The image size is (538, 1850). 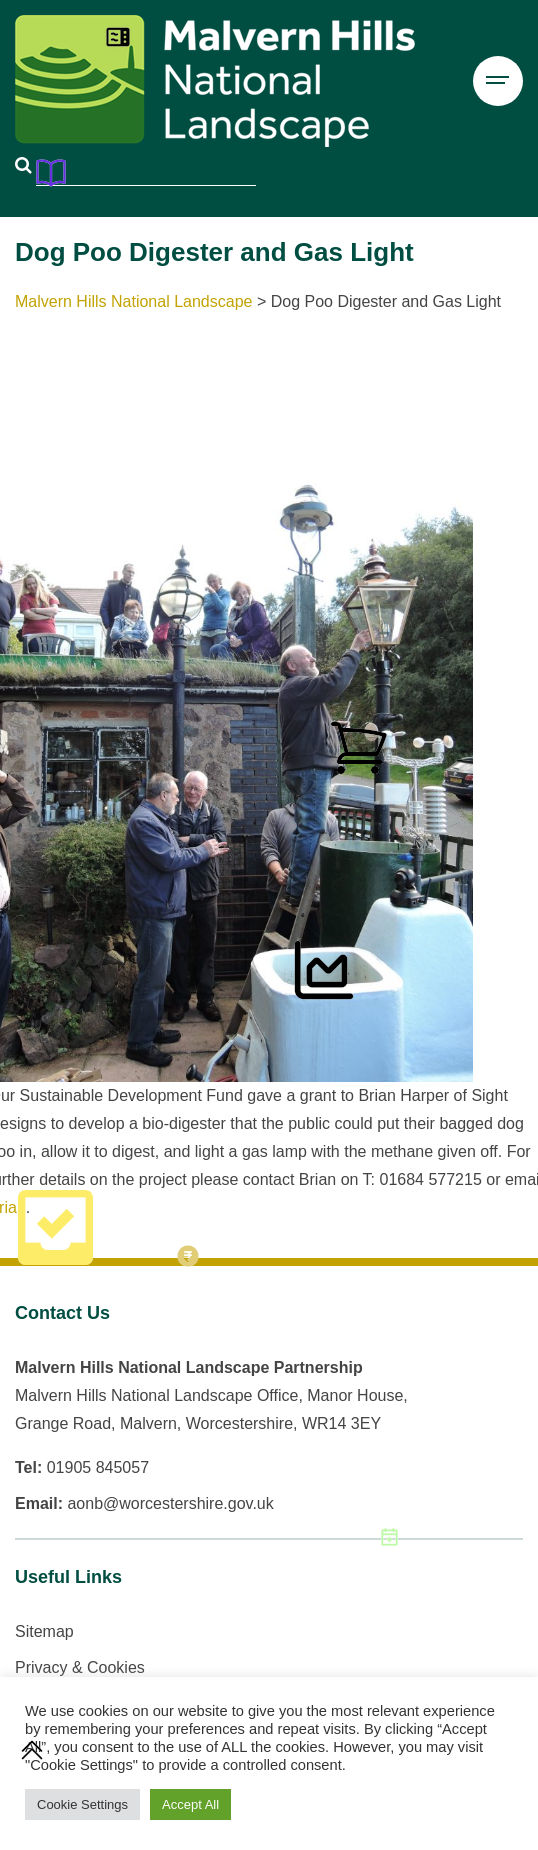 I want to click on mark all inbox messages as read, so click(x=55, y=1227).